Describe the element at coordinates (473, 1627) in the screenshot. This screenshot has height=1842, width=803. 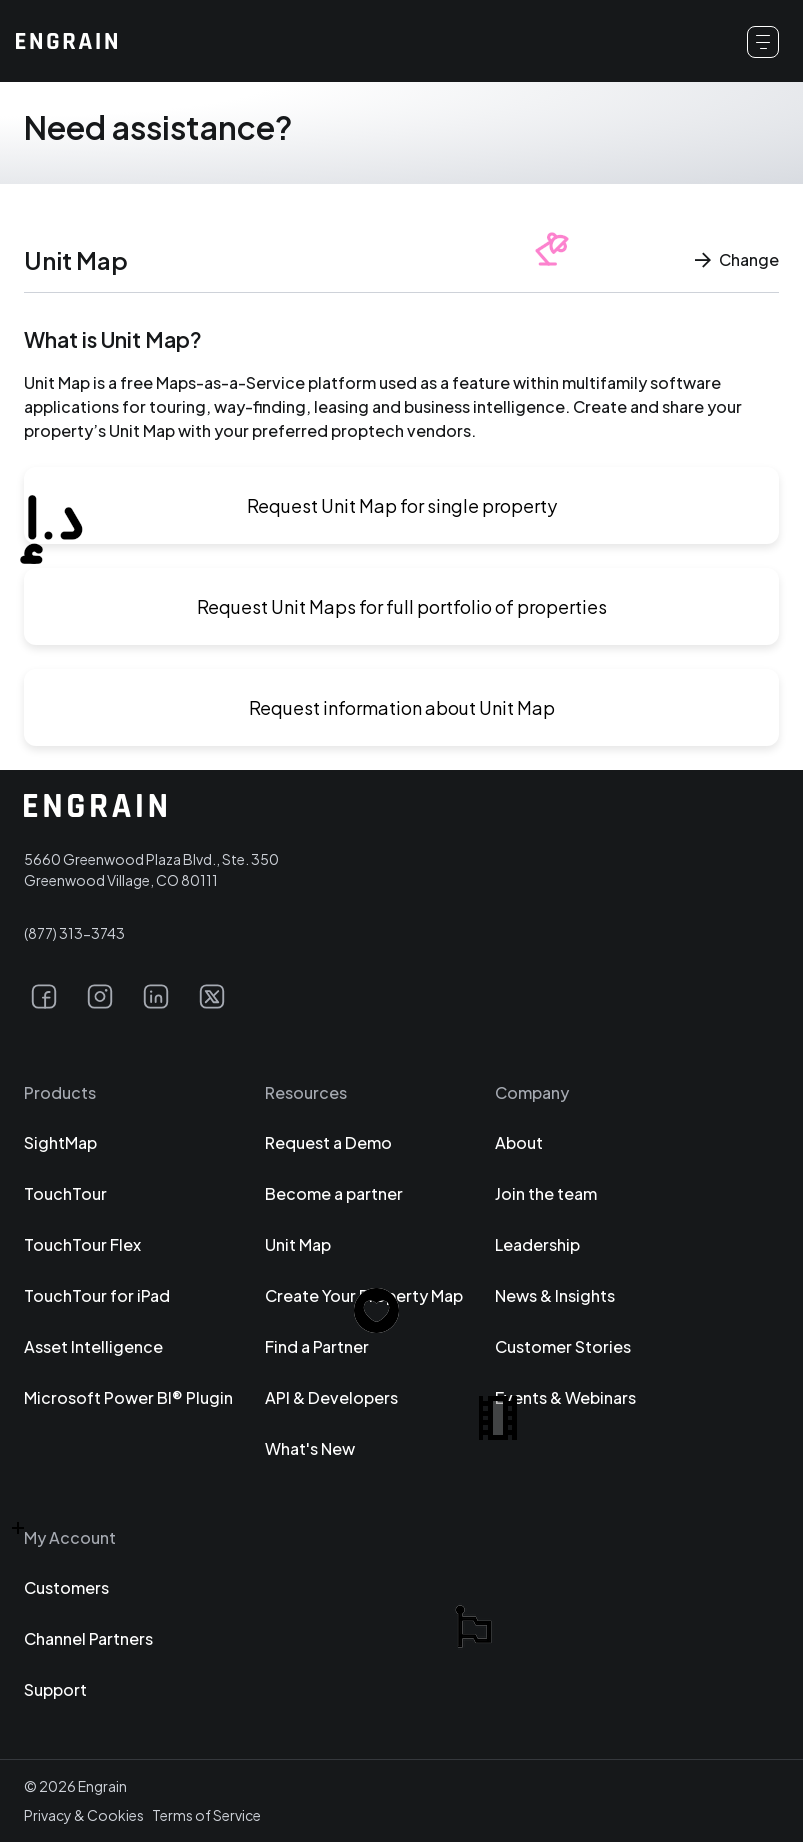
I see `access flag emoji or country symbols` at that location.